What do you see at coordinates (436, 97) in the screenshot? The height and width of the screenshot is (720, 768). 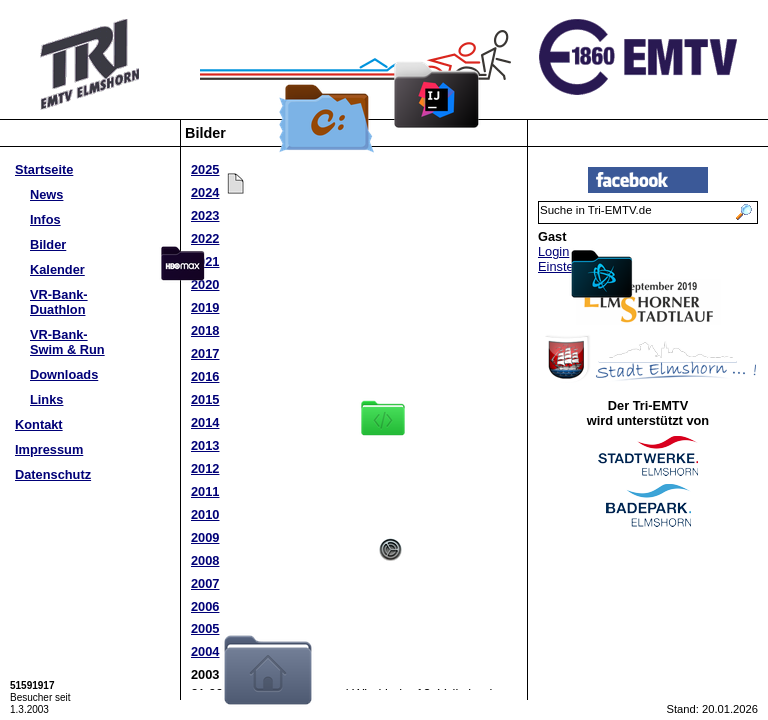 I see `open folder containing IntelliJ IDEA projects` at bounding box center [436, 97].